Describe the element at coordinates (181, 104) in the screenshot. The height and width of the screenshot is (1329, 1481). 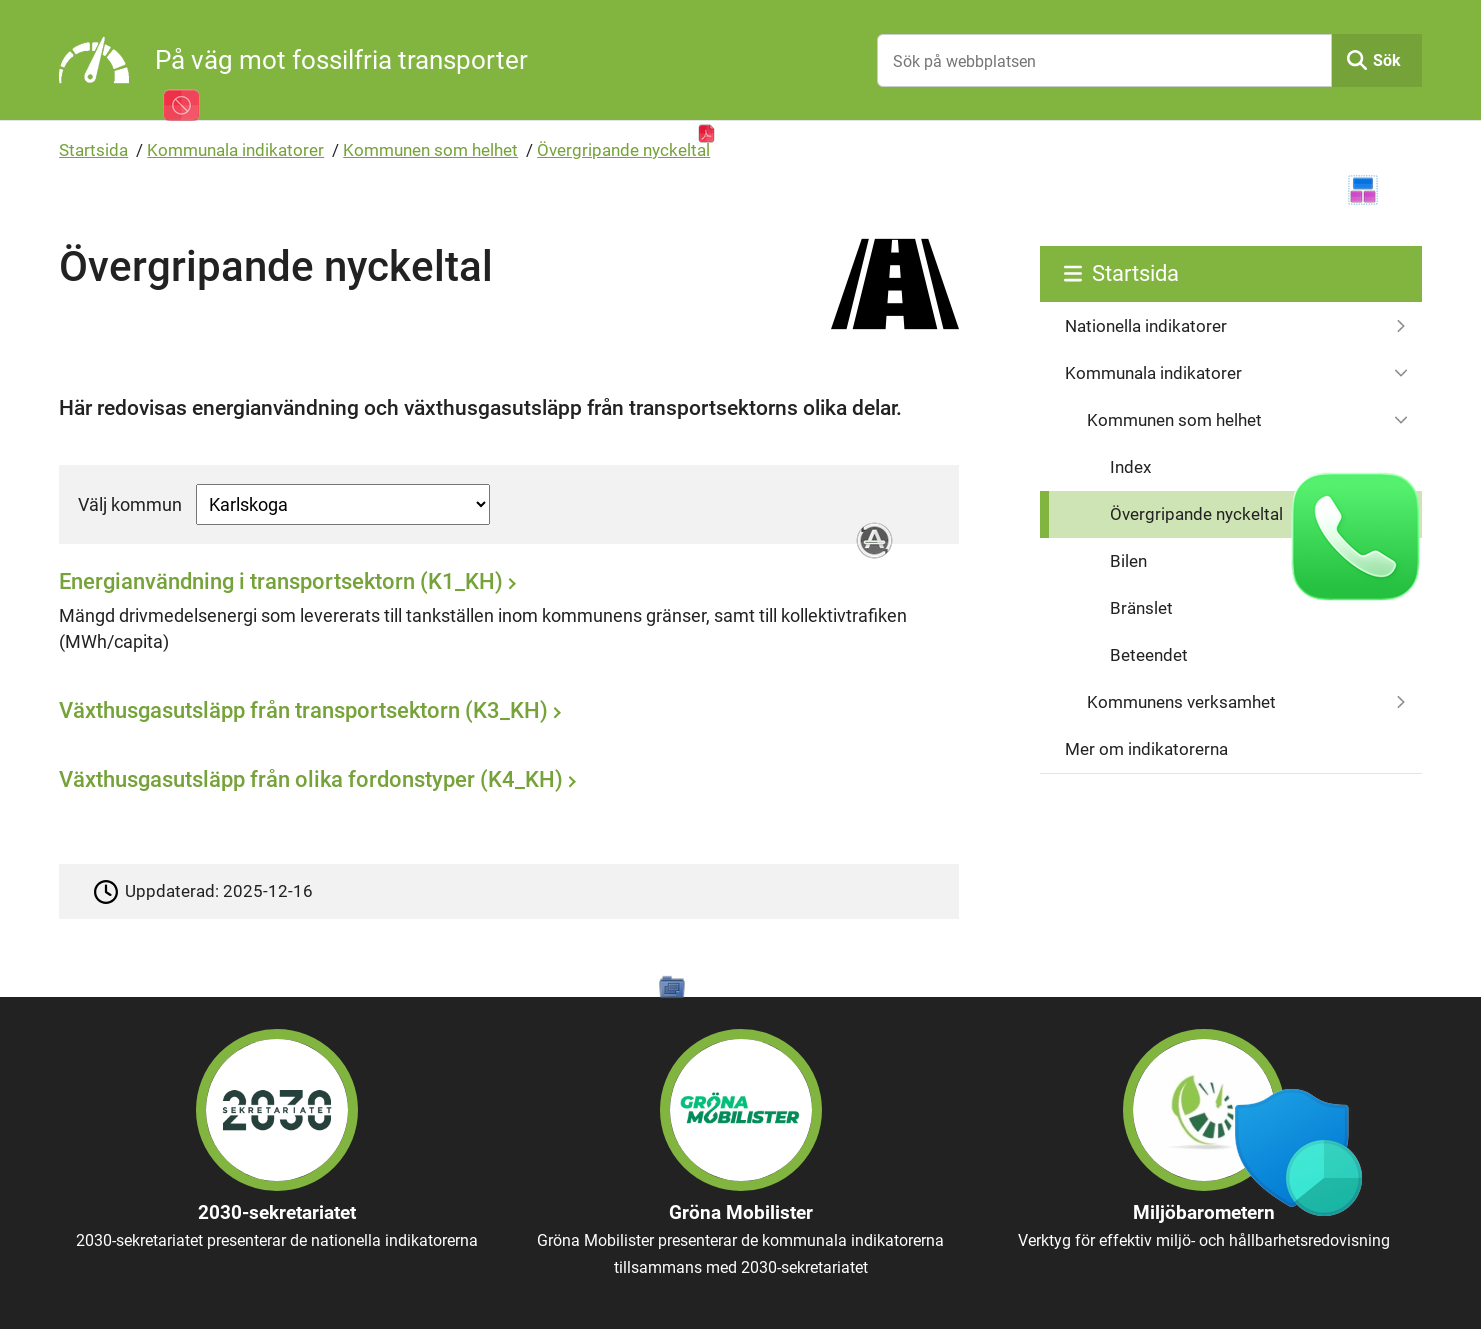
I see `indicates a missing or broken image` at that location.